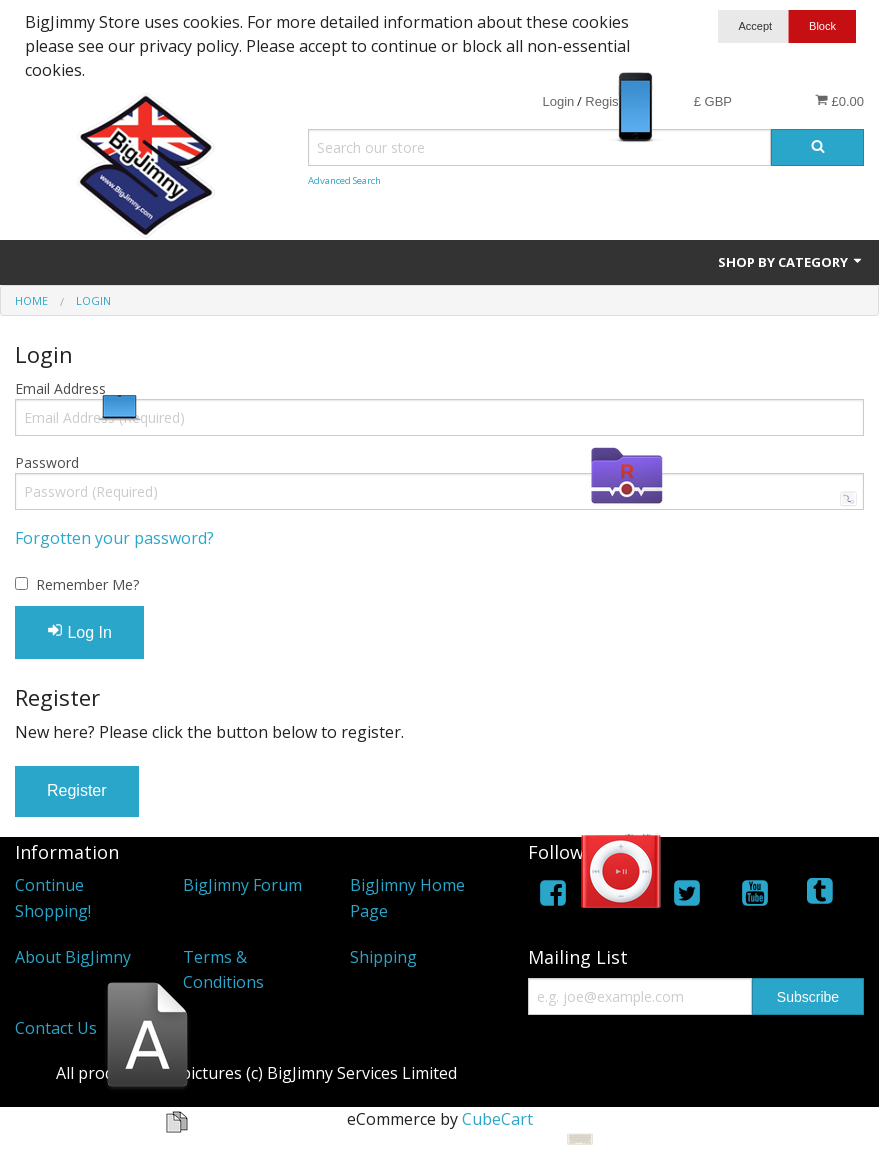 The height and width of the screenshot is (1153, 879). Describe the element at coordinates (147, 1036) in the screenshot. I see `a generic font file` at that location.